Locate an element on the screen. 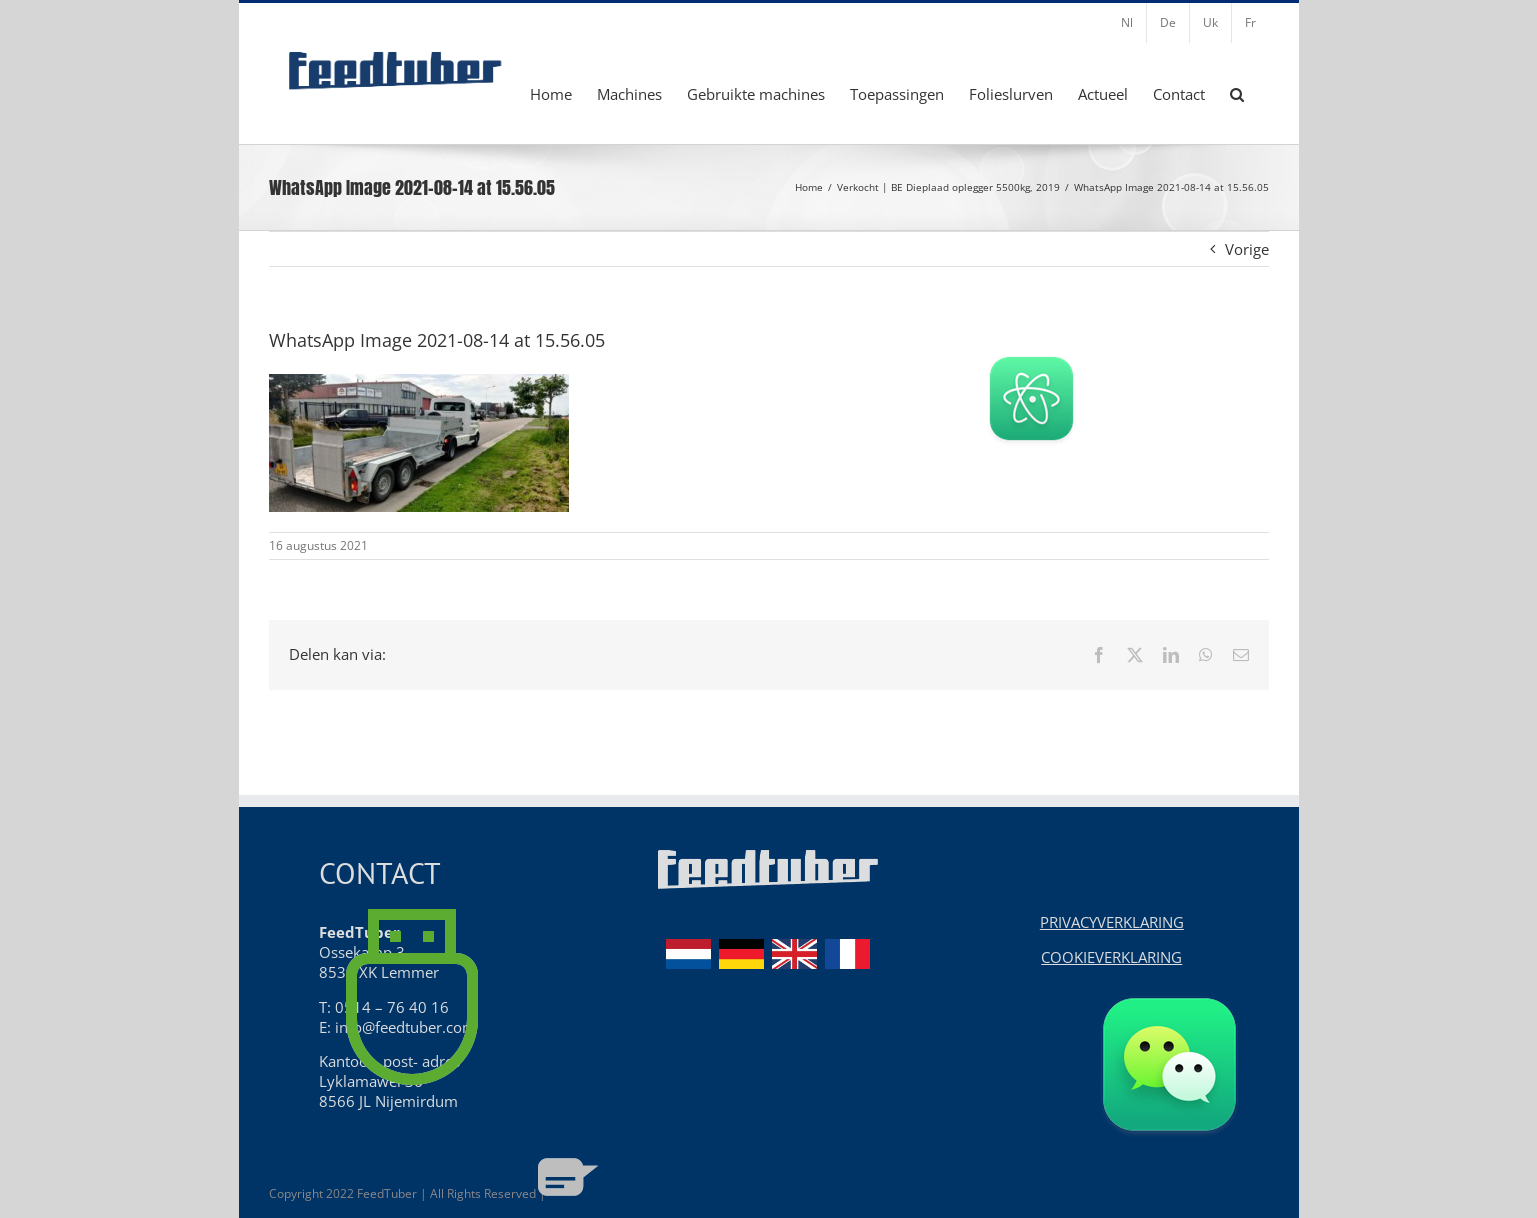 The image size is (1537, 1218). toggle subtitles or closed captions is located at coordinates (568, 1177).